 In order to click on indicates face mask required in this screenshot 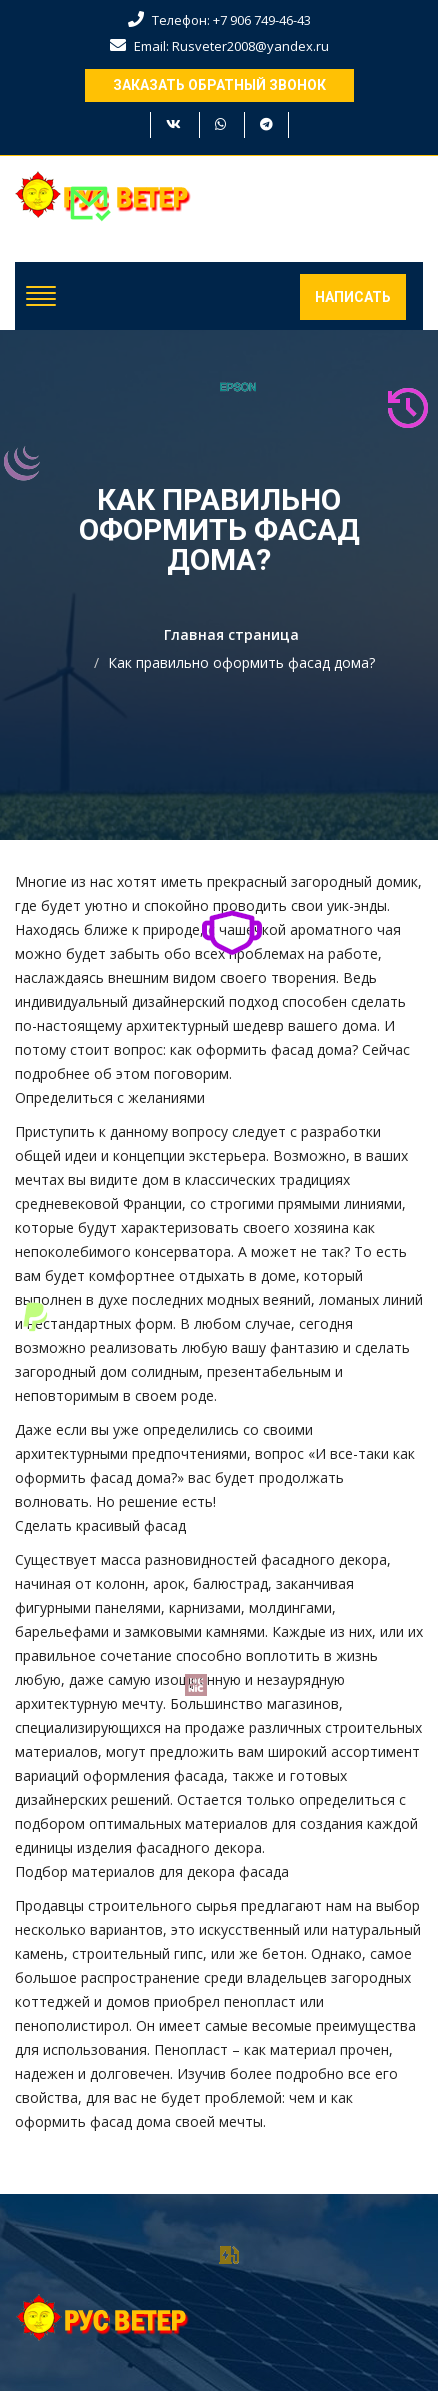, I will do `click(232, 933)`.